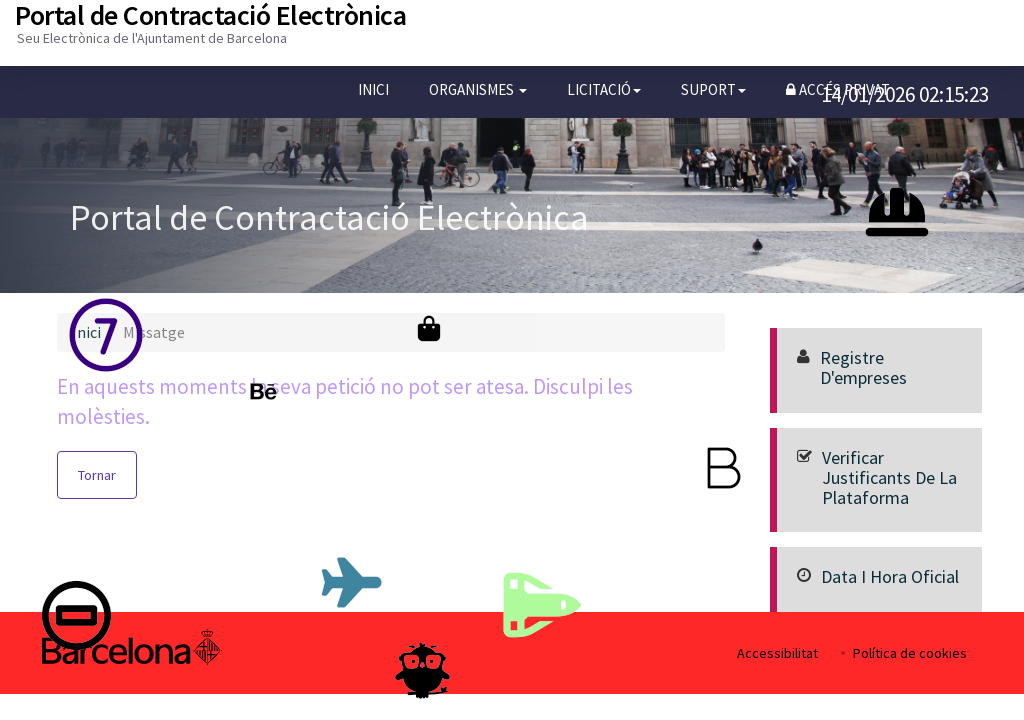 Image resolution: width=1024 pixels, height=720 pixels. What do you see at coordinates (897, 212) in the screenshot?
I see `access construction or building projects` at bounding box center [897, 212].